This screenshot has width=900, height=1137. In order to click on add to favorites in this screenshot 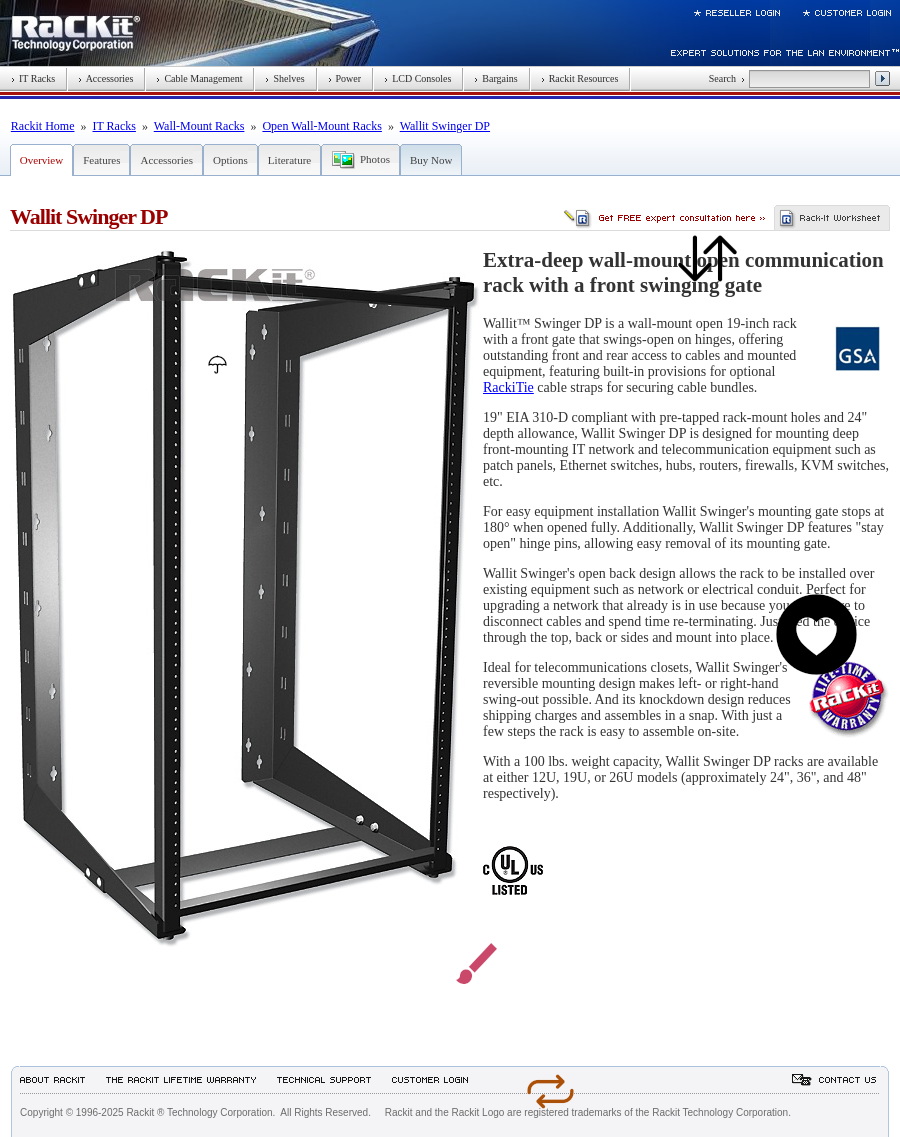, I will do `click(816, 634)`.